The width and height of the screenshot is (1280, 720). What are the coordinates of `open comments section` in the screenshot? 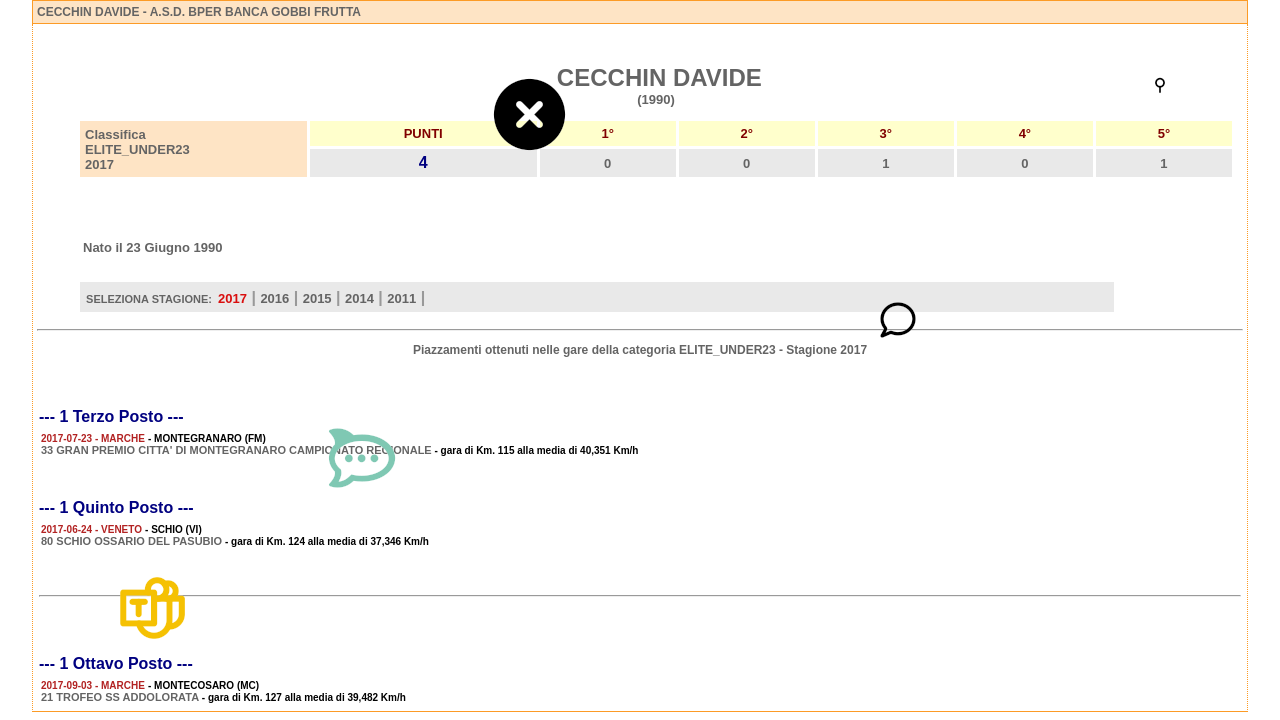 It's located at (898, 320).